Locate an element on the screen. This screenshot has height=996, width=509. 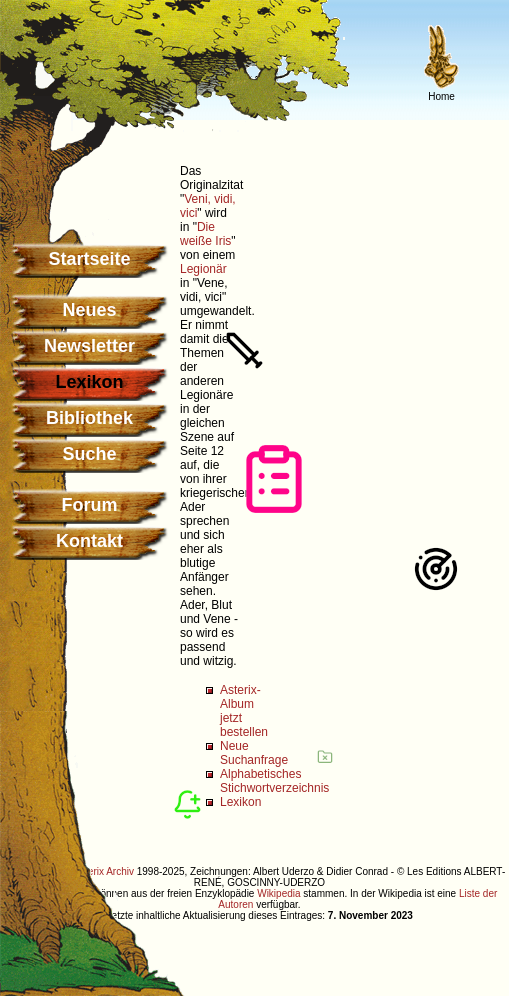
delete a folder is located at coordinates (325, 757).